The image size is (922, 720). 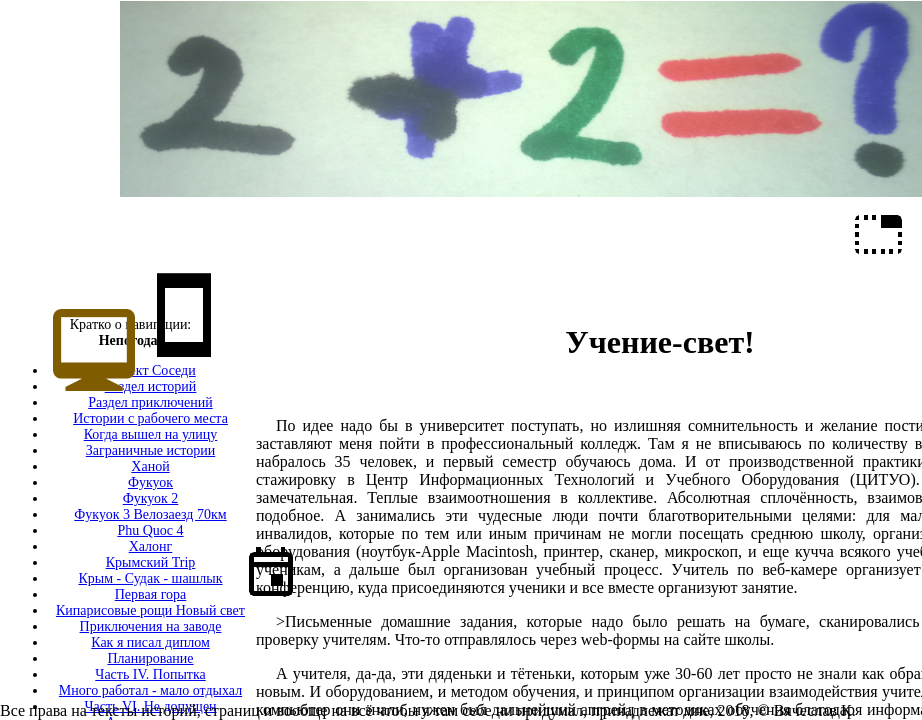 I want to click on switch to desktop view, so click(x=94, y=350).